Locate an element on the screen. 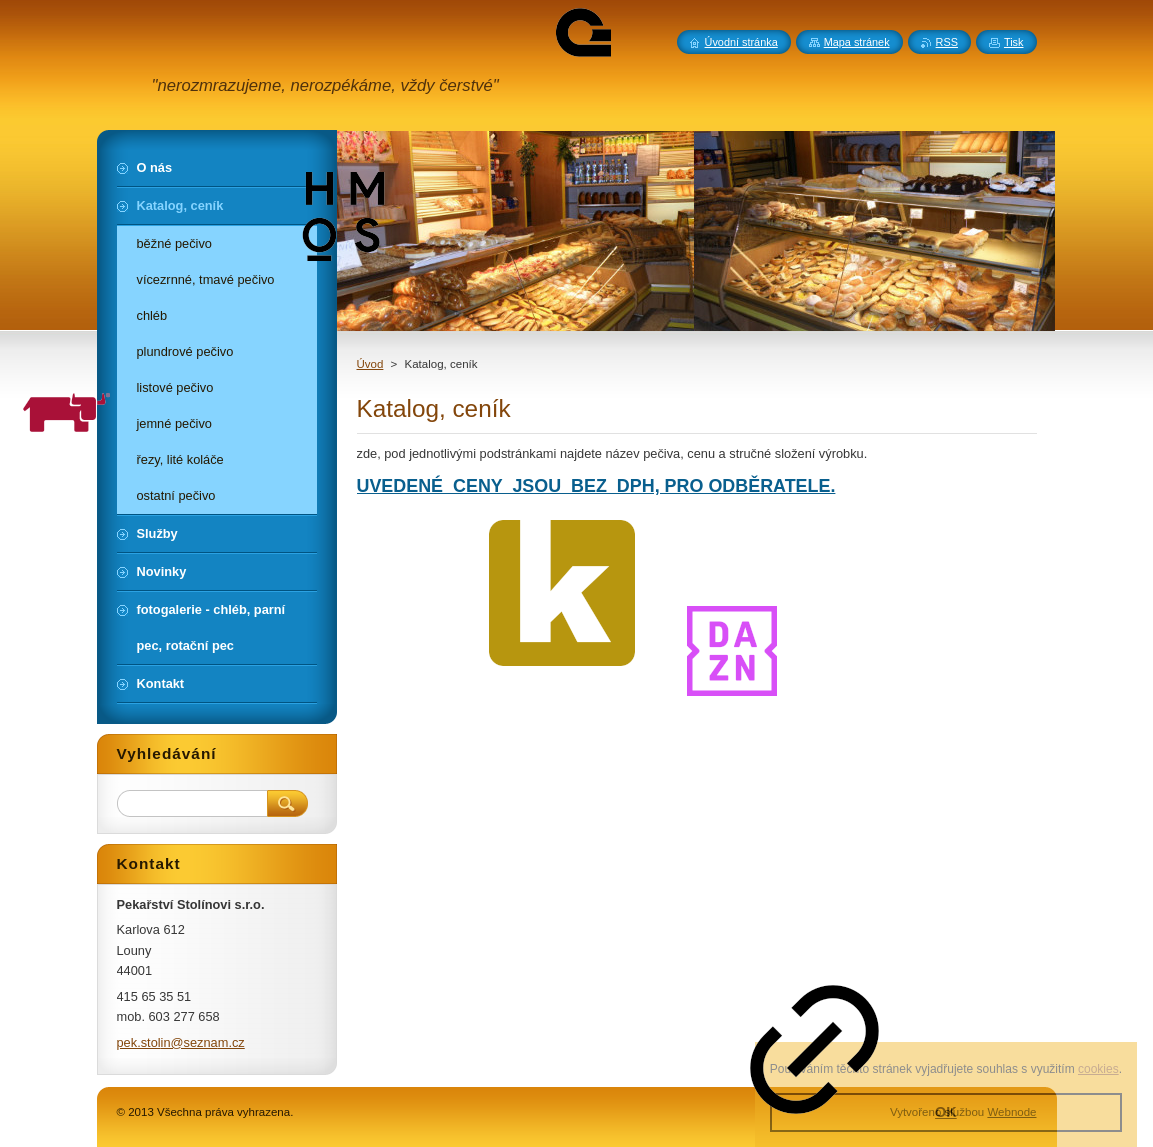 The image size is (1153, 1147). insert or add a hyperlink is located at coordinates (814, 1049).